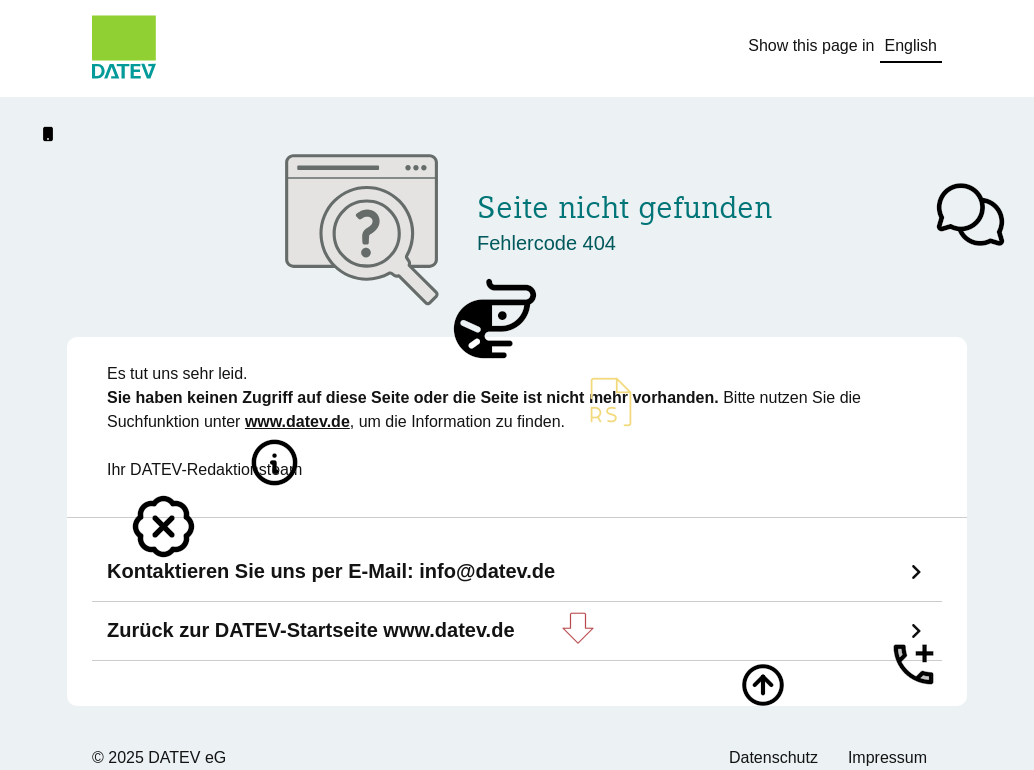 Image resolution: width=1034 pixels, height=770 pixels. Describe the element at coordinates (611, 402) in the screenshot. I see `a Rust source code file` at that location.